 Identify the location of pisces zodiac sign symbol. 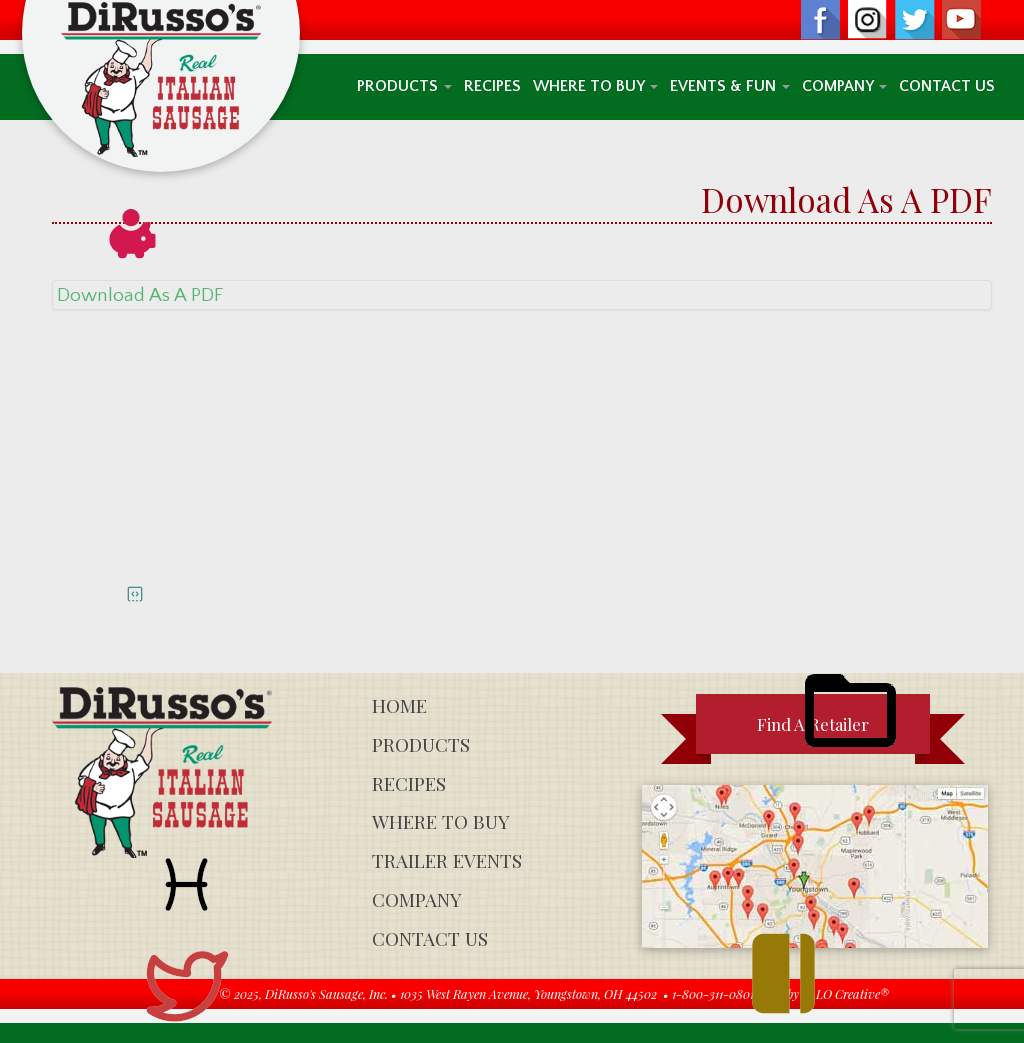
(186, 884).